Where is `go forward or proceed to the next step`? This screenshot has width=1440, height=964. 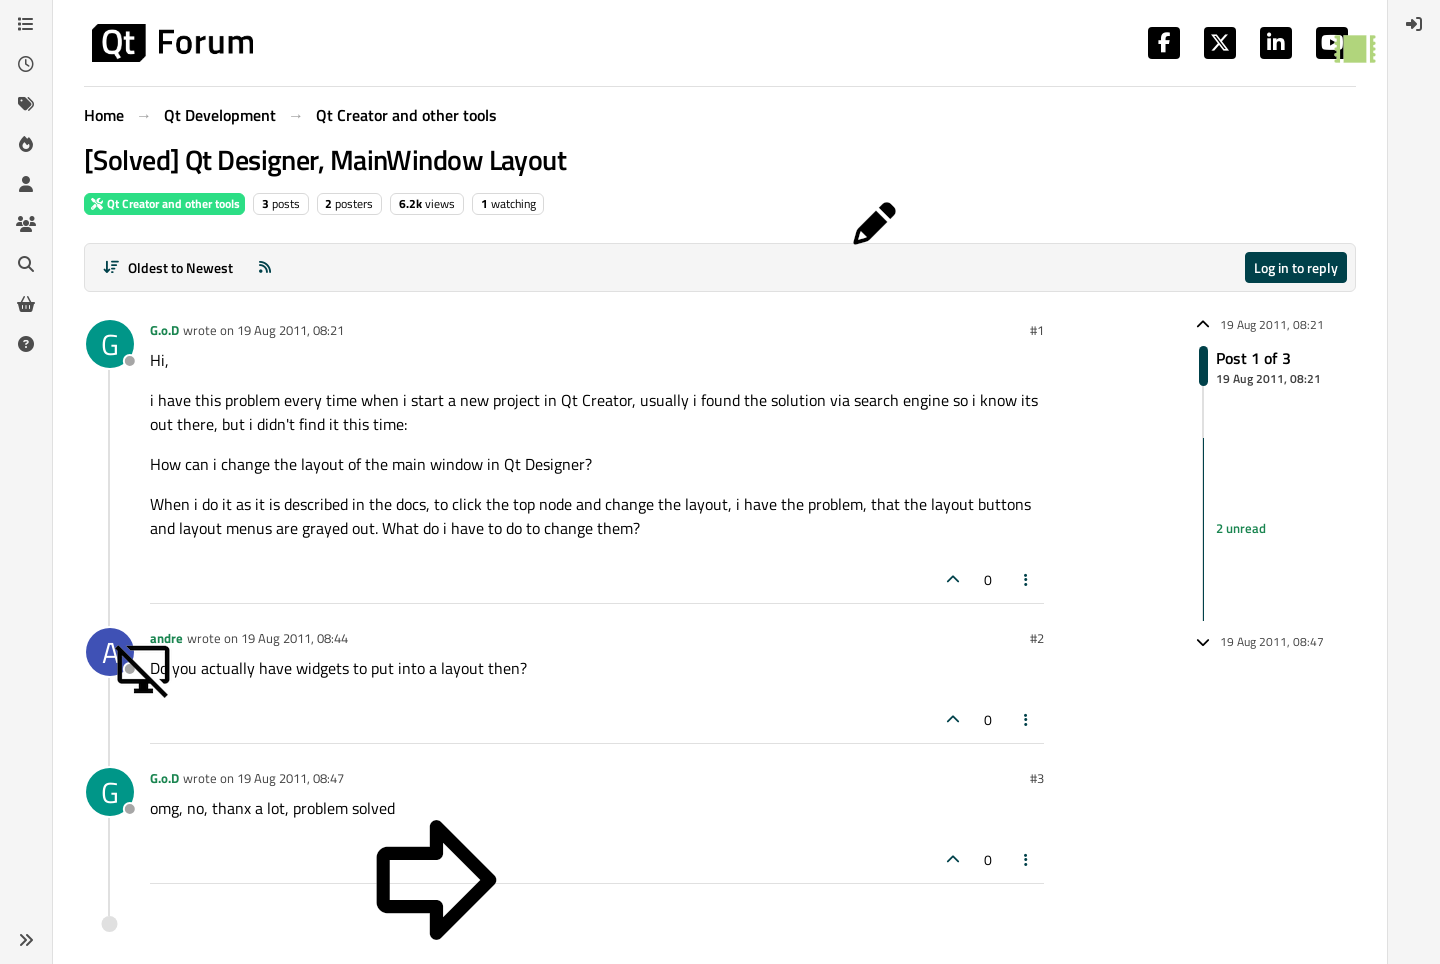
go forward or proceed to the next step is located at coordinates (432, 880).